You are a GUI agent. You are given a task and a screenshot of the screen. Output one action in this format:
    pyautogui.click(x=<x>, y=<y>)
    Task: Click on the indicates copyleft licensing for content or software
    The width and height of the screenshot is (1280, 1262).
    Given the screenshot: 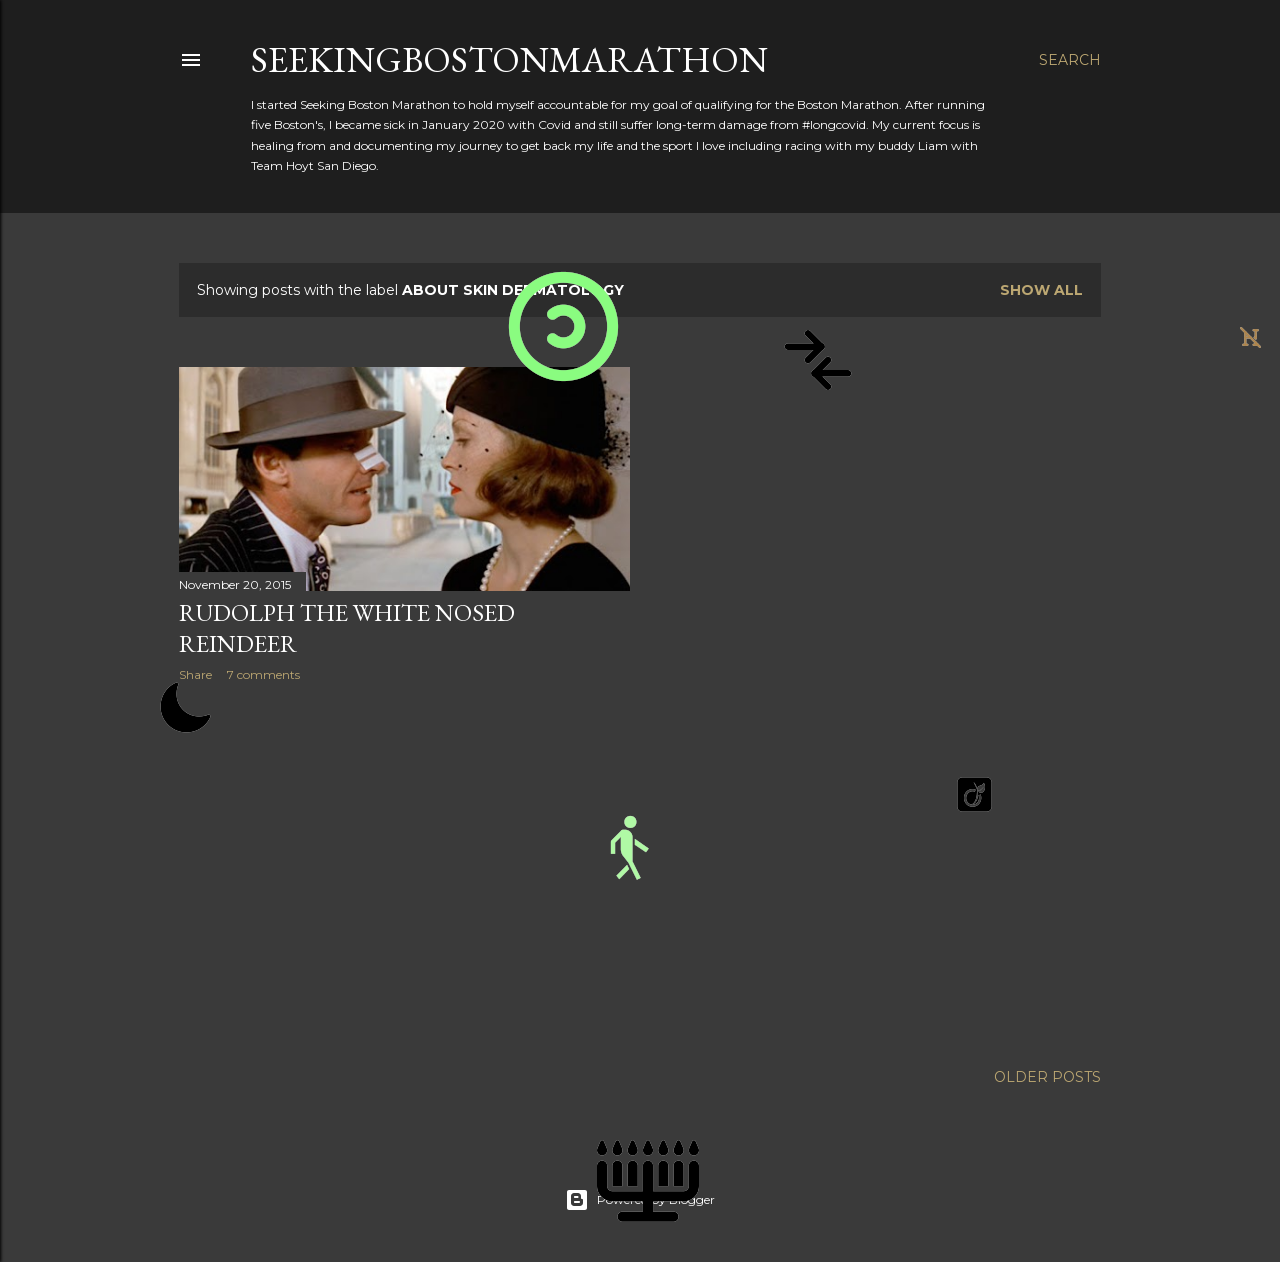 What is the action you would take?
    pyautogui.click(x=563, y=326)
    